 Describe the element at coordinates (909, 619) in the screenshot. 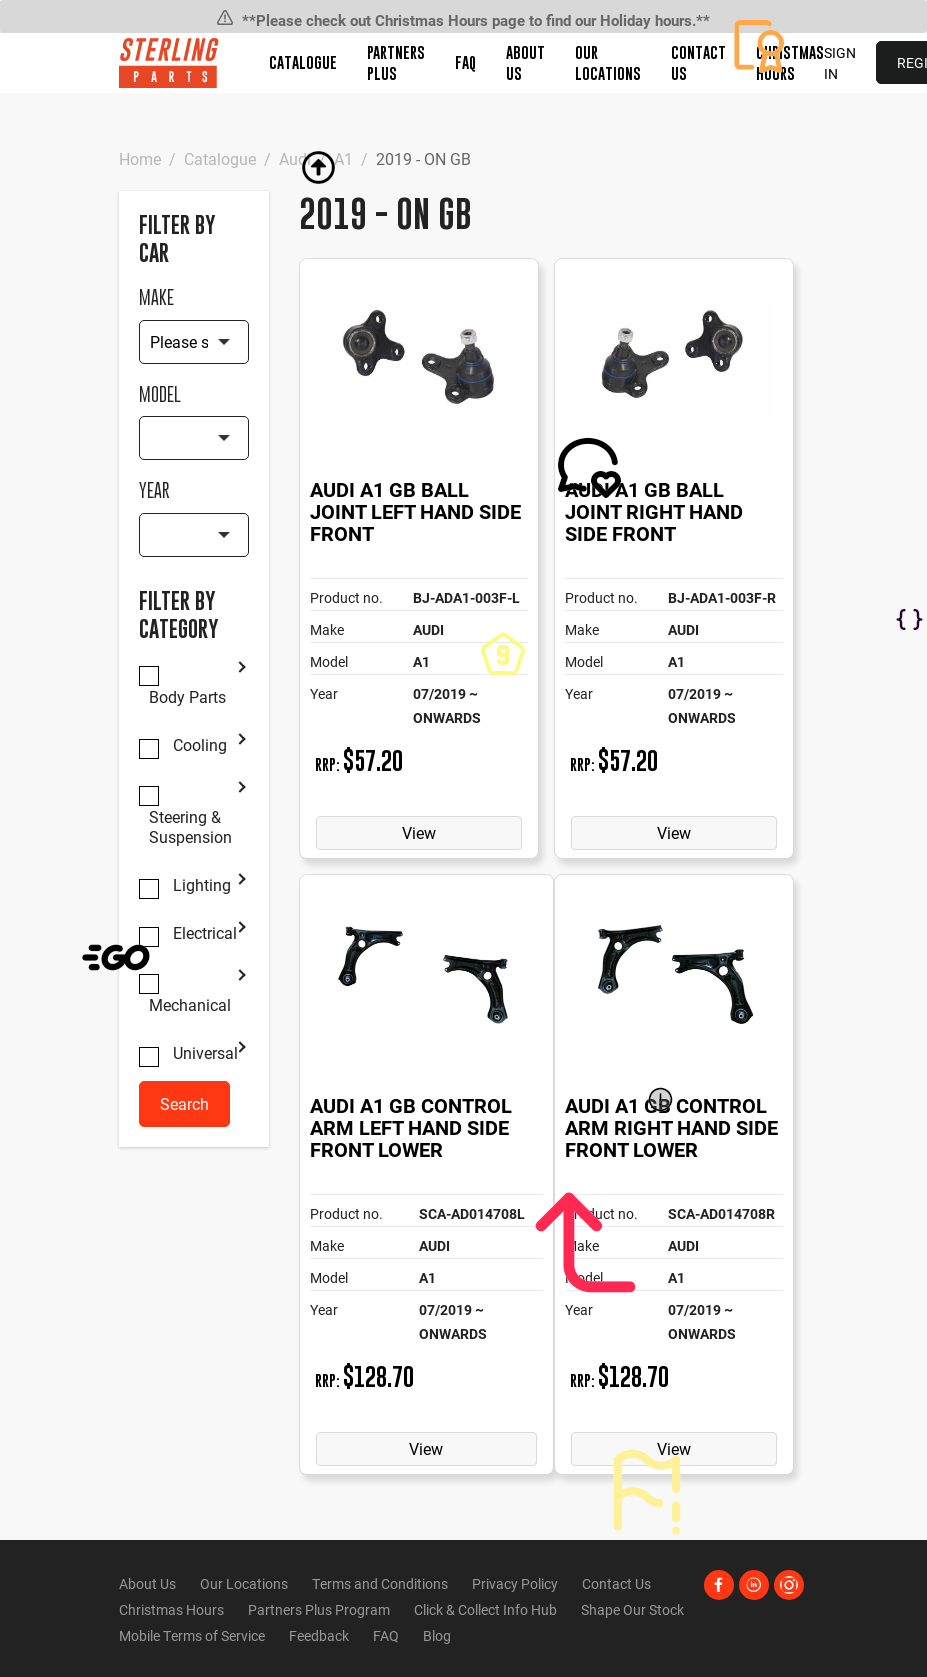

I see `access code or developer settings` at that location.